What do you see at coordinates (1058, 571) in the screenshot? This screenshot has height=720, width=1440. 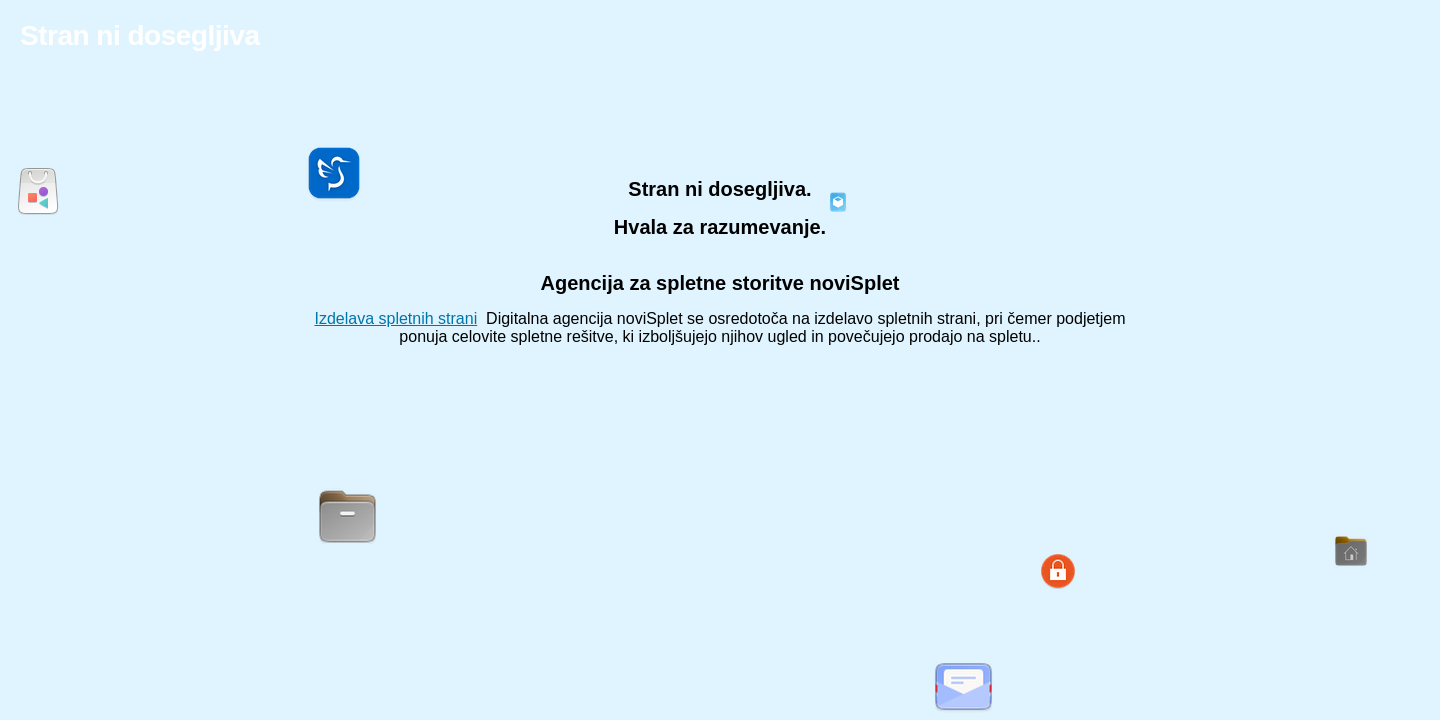 I see `brightness settings are locked` at bounding box center [1058, 571].